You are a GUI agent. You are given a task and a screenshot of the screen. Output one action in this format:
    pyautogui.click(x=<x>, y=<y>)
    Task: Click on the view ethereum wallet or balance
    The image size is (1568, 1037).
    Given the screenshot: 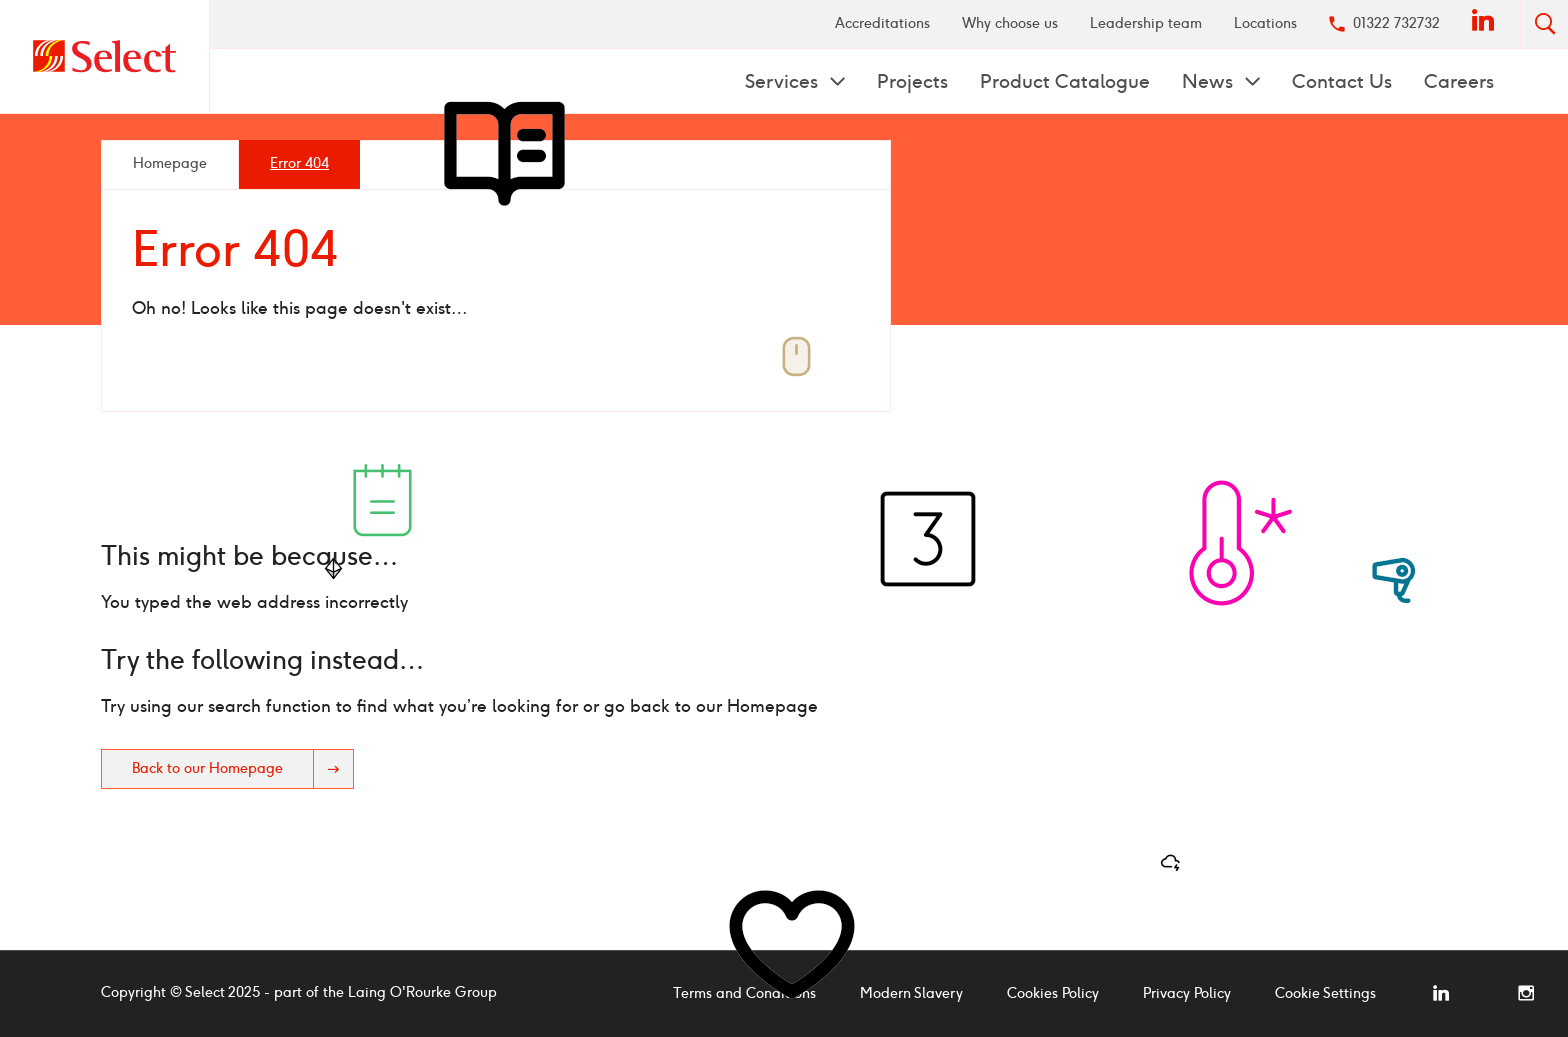 What is the action you would take?
    pyautogui.click(x=333, y=568)
    